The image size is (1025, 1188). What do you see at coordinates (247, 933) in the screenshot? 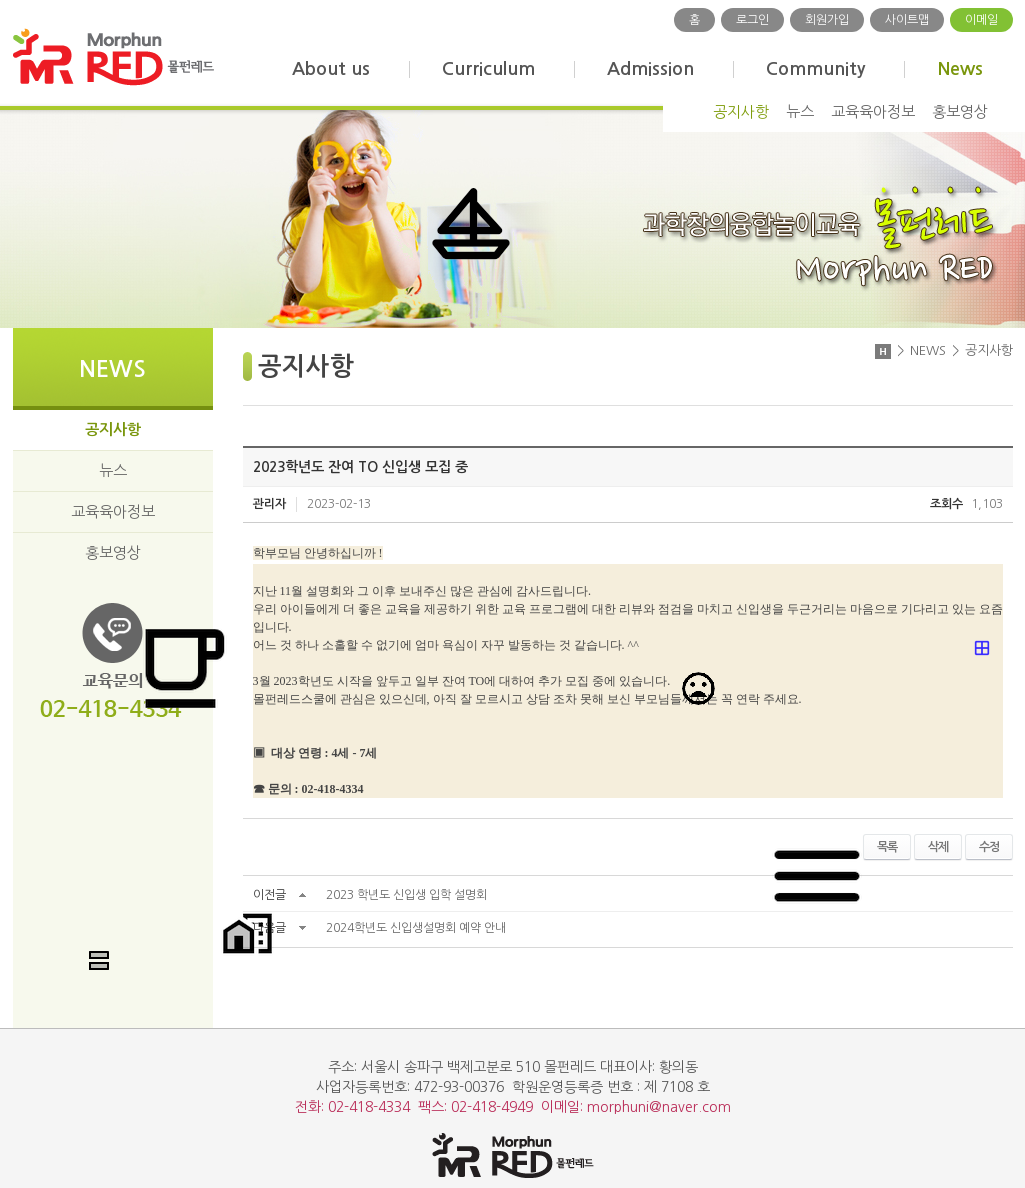
I see `switch between home and office work modes` at bounding box center [247, 933].